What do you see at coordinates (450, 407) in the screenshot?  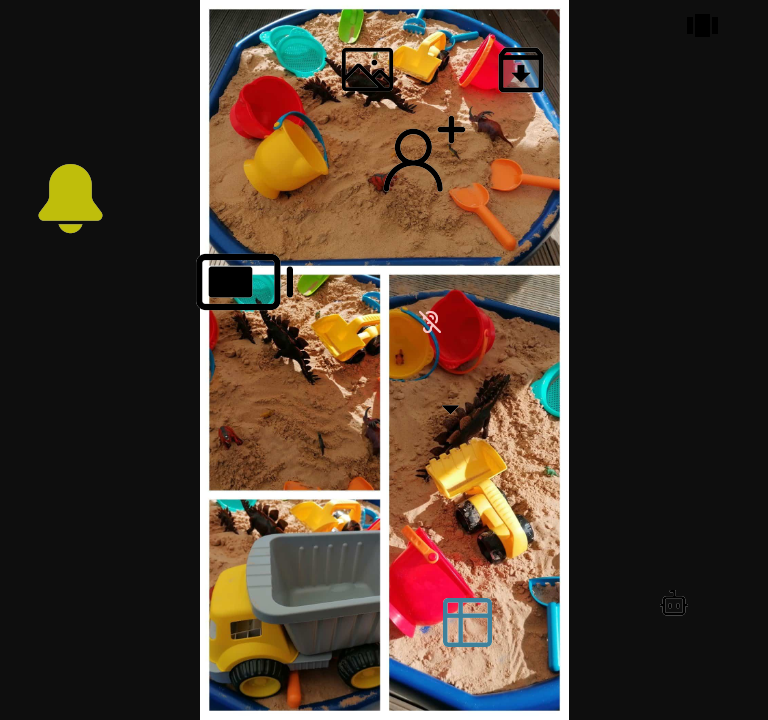 I see `expand a dropdown menu` at bounding box center [450, 407].